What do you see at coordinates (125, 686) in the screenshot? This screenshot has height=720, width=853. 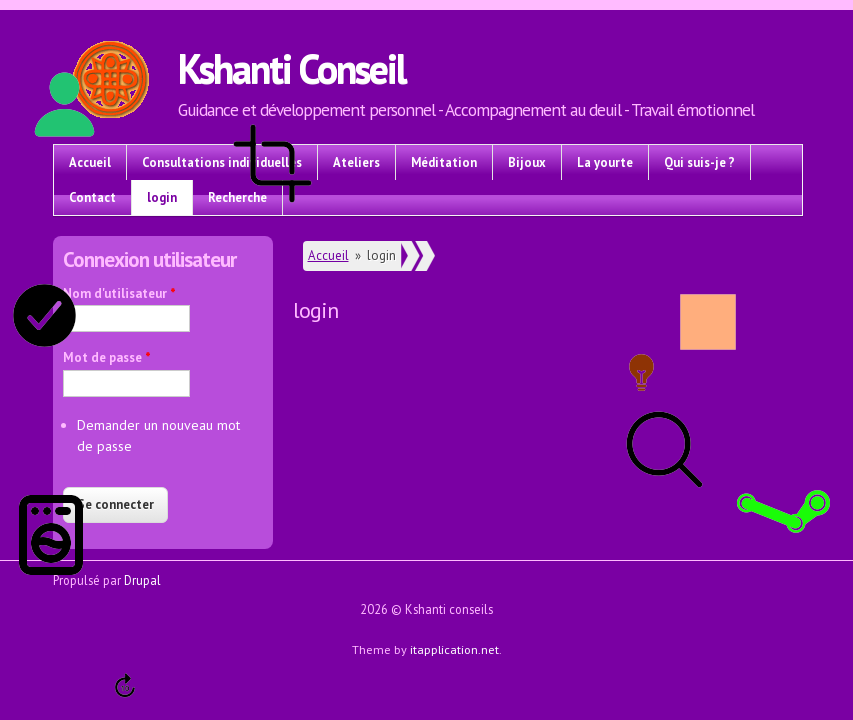 I see `skip forward 10 seconds in media playback` at bounding box center [125, 686].